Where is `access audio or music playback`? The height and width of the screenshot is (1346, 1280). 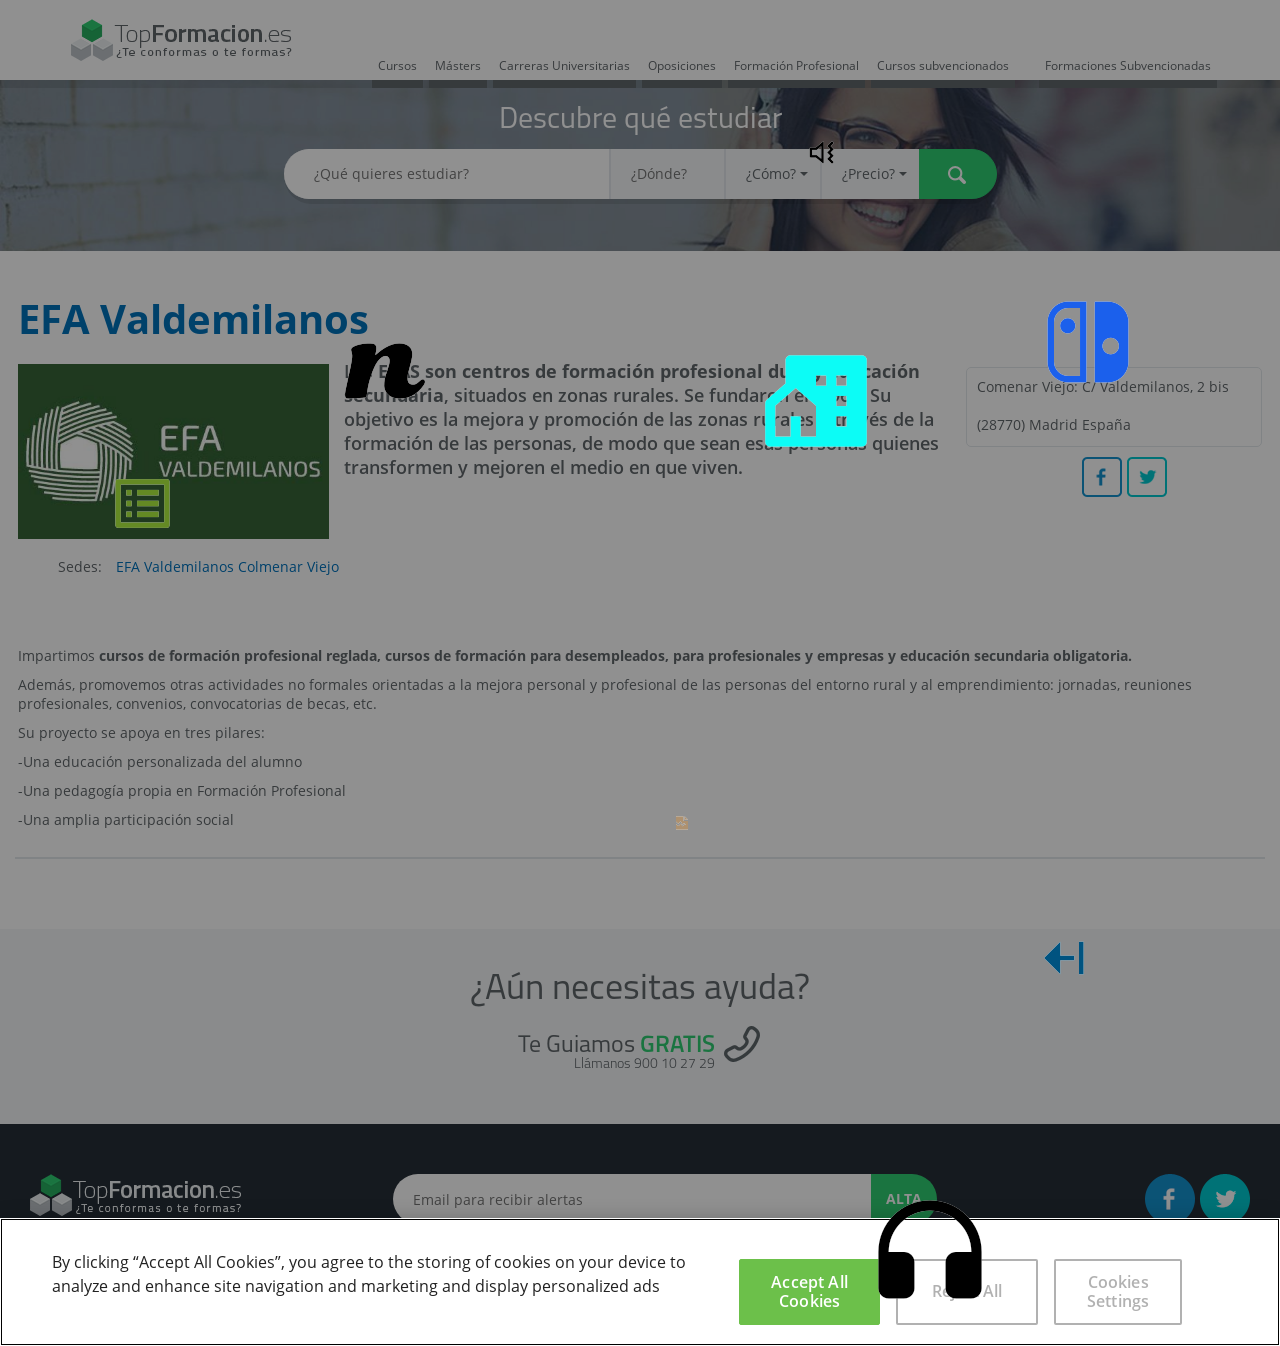 access audio or music playback is located at coordinates (930, 1252).